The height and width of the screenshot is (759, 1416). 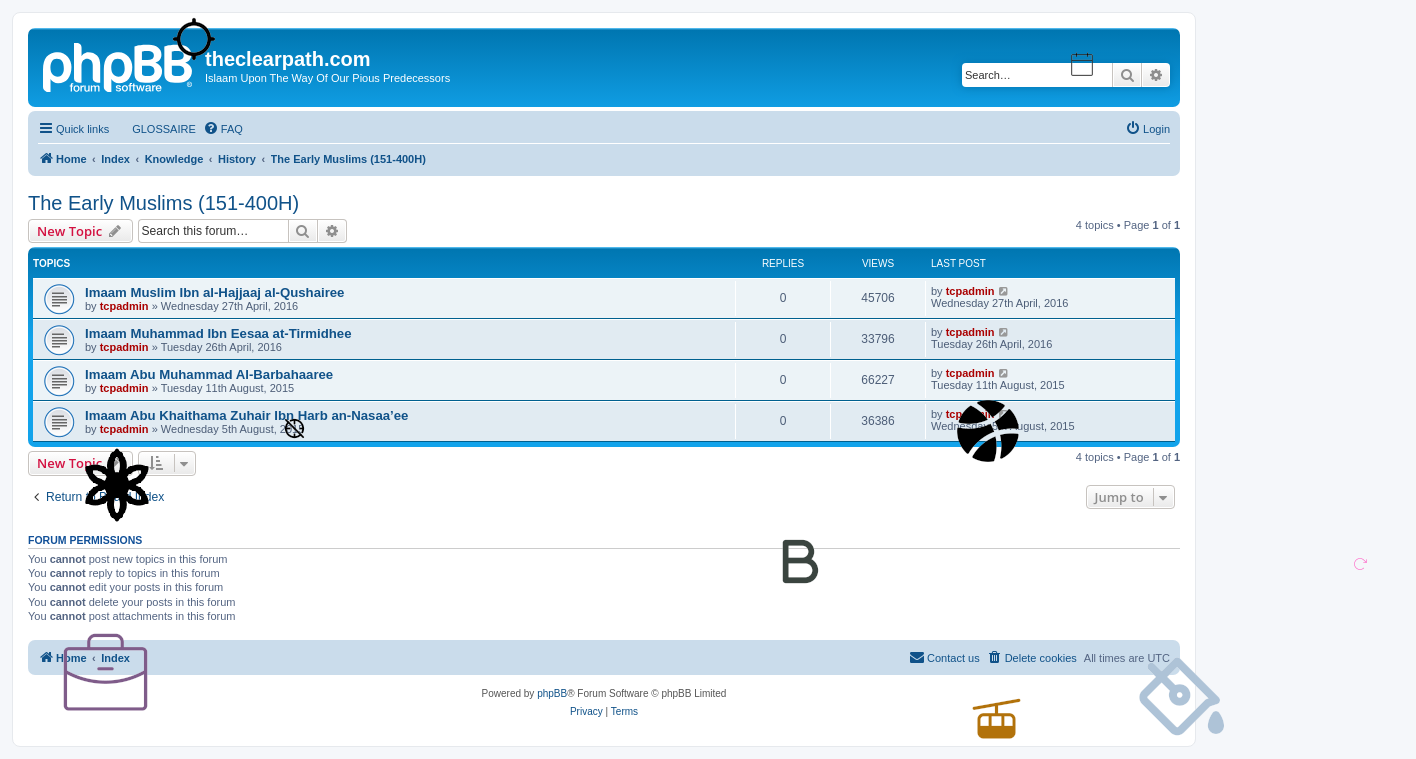 What do you see at coordinates (105, 675) in the screenshot?
I see `access work or business-related content` at bounding box center [105, 675].